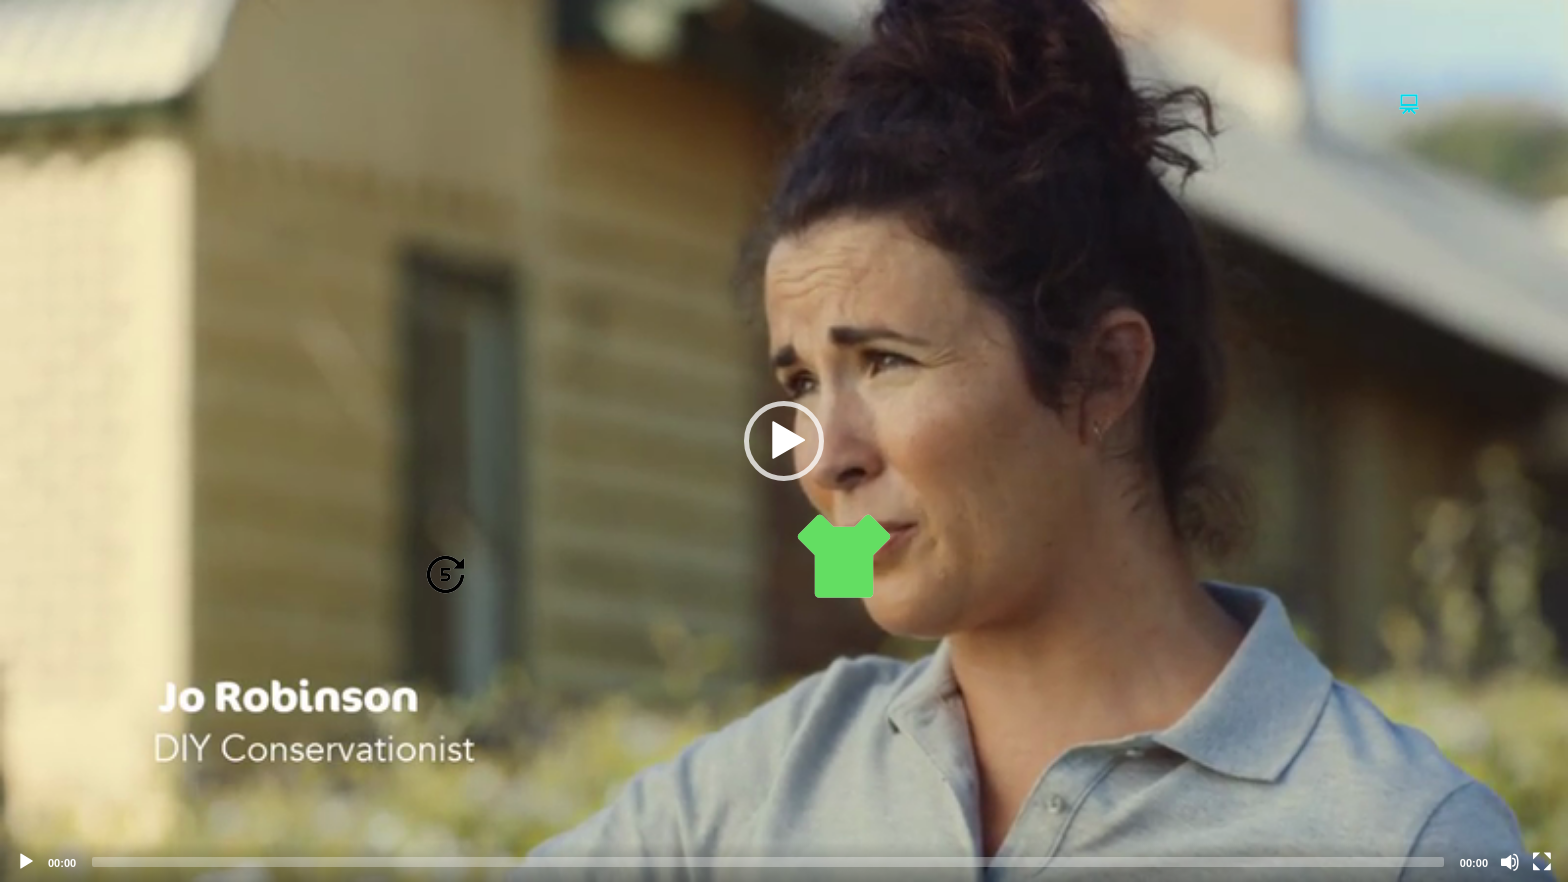 The image size is (1568, 886). I want to click on create a new artboard, so click(1409, 104).